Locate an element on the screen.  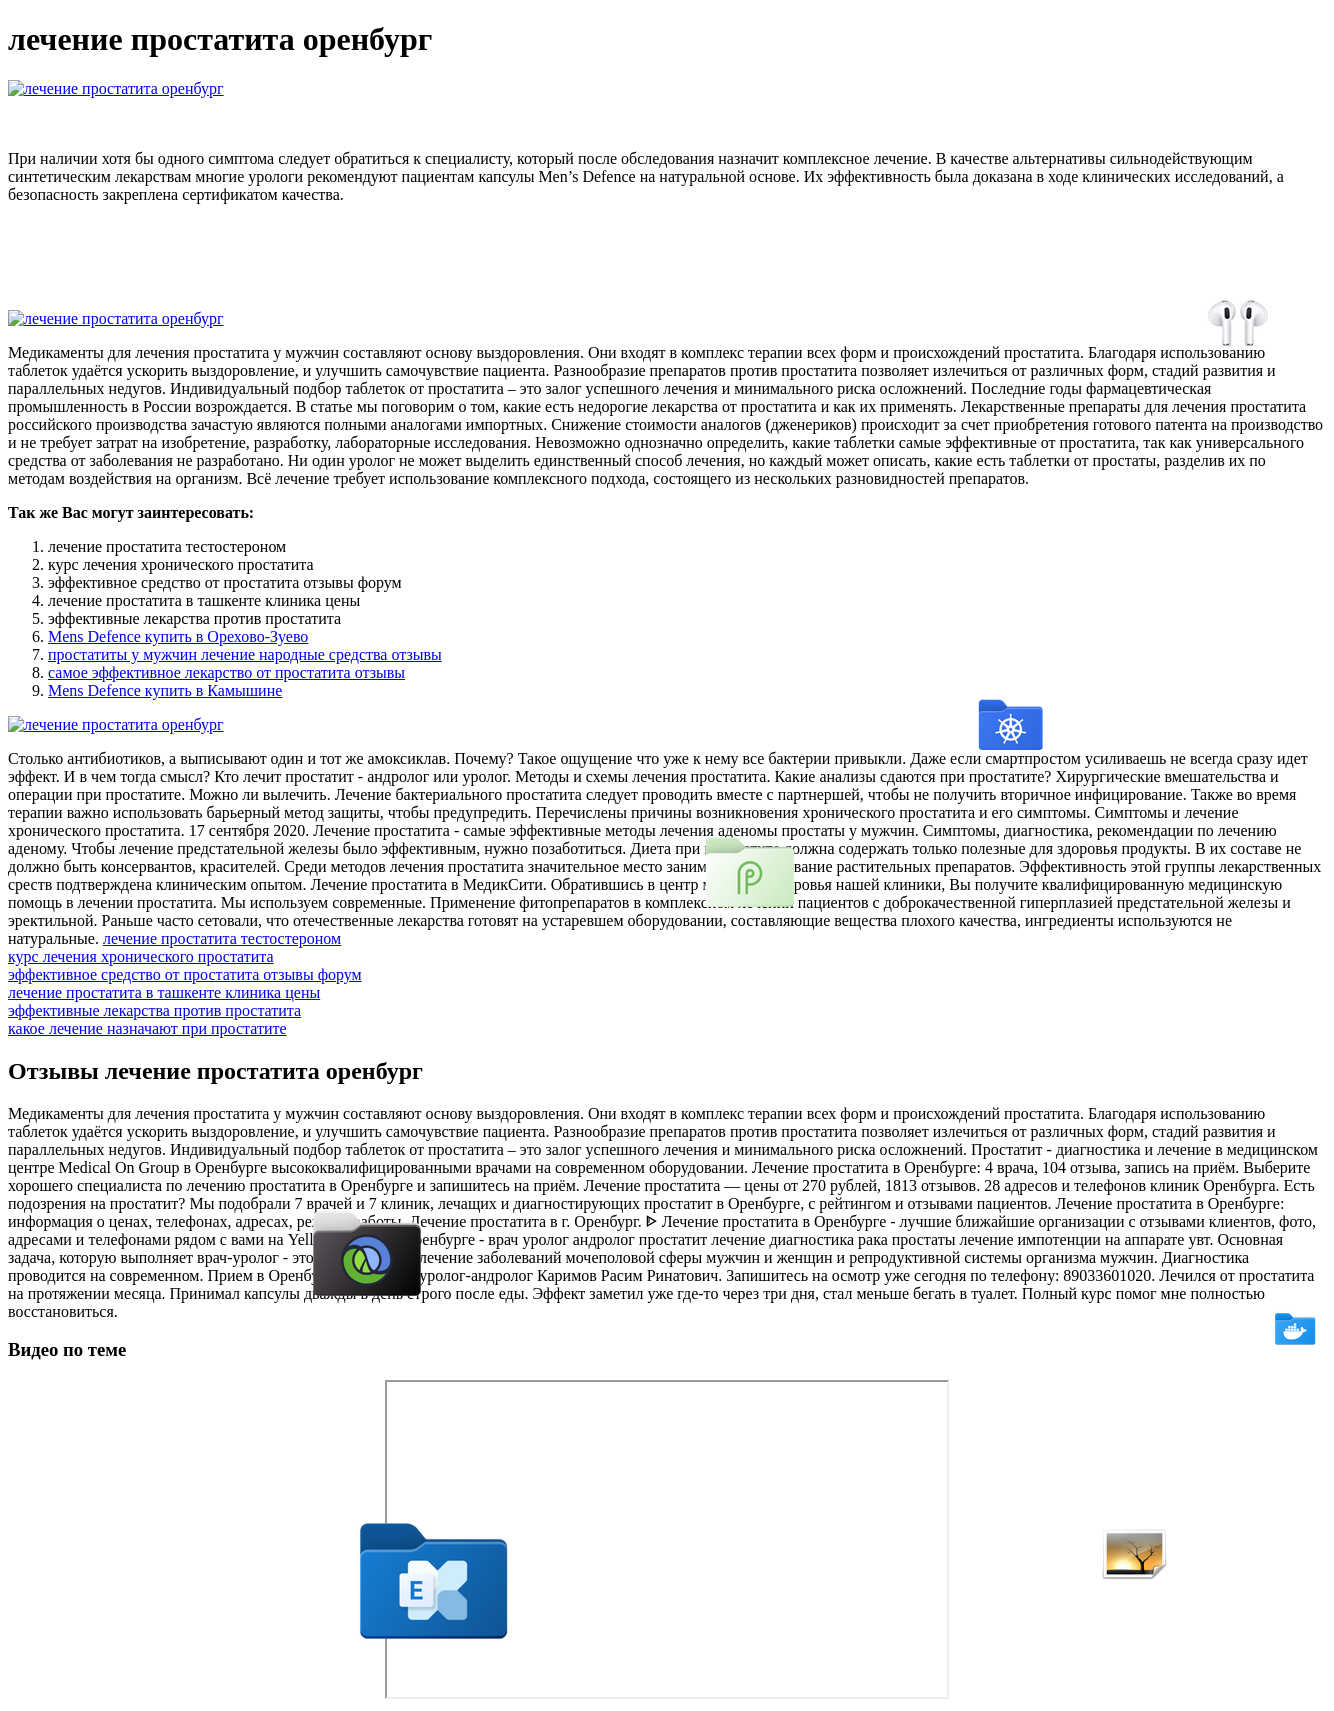
indicates an image file type is located at coordinates (1134, 1555).